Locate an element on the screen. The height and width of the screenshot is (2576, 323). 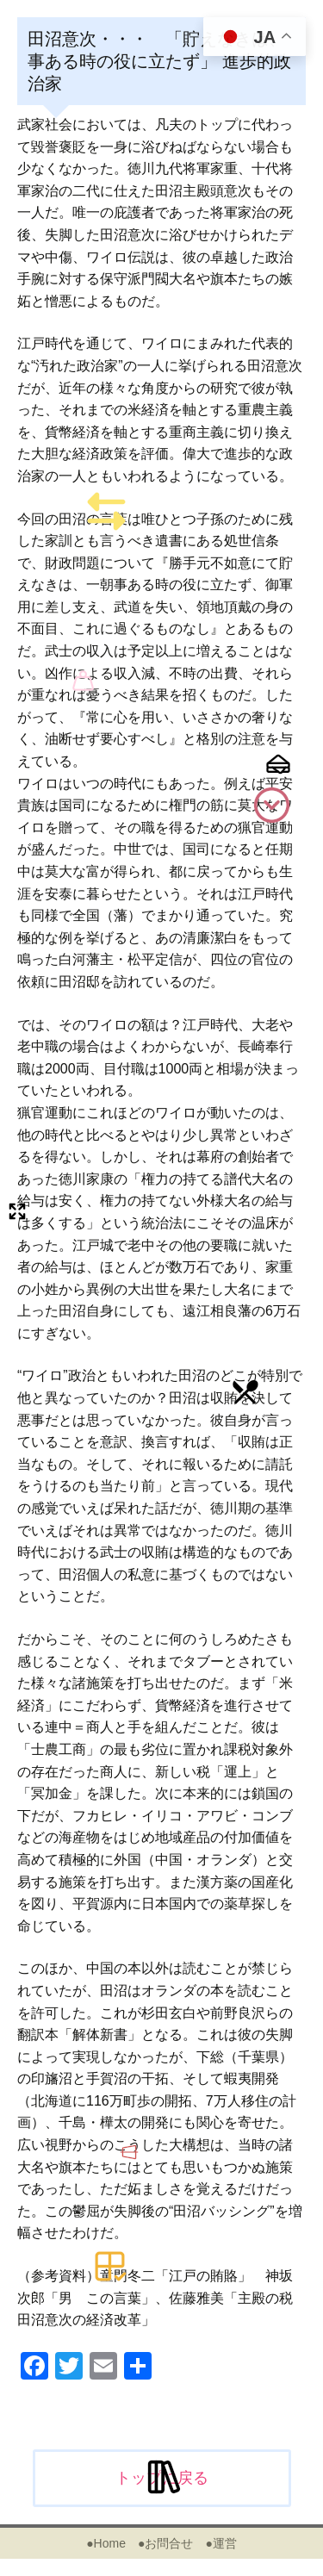
expand to show more content is located at coordinates (271, 805).